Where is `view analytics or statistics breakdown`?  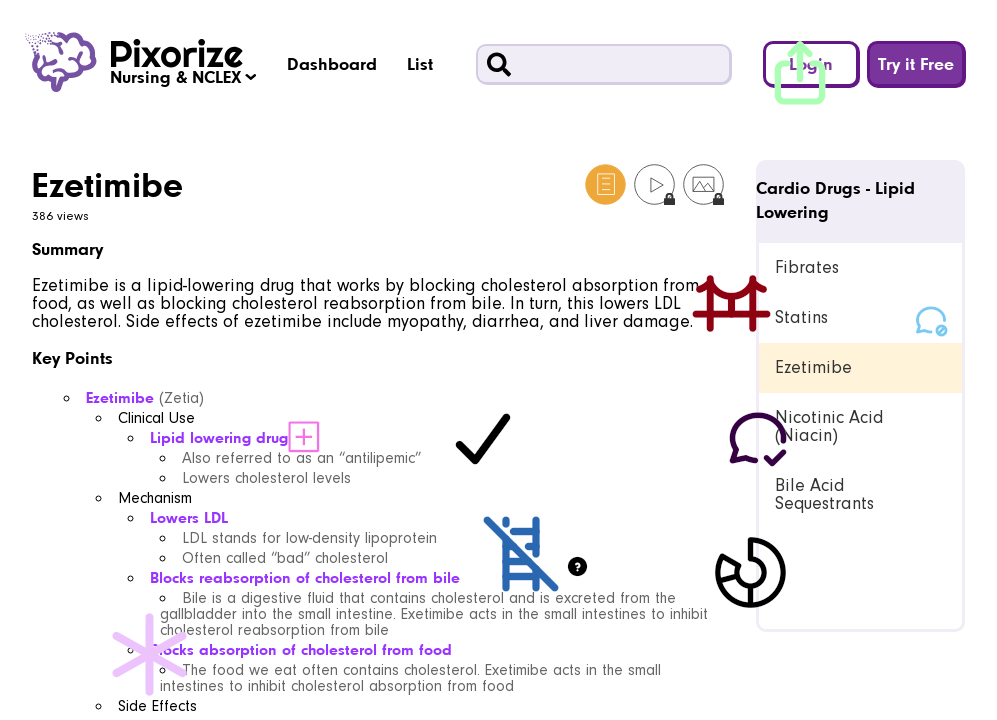
view analytics or statistics breakdown is located at coordinates (750, 572).